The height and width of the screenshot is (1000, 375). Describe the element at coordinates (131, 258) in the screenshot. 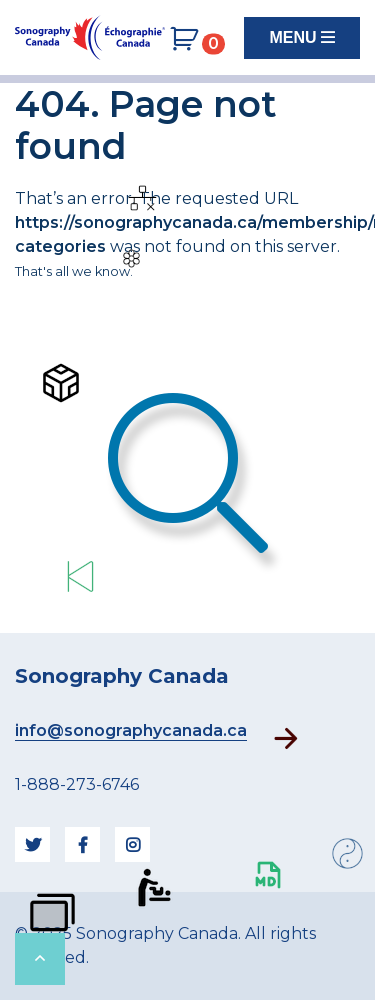

I see `view garden or plant-related content` at that location.